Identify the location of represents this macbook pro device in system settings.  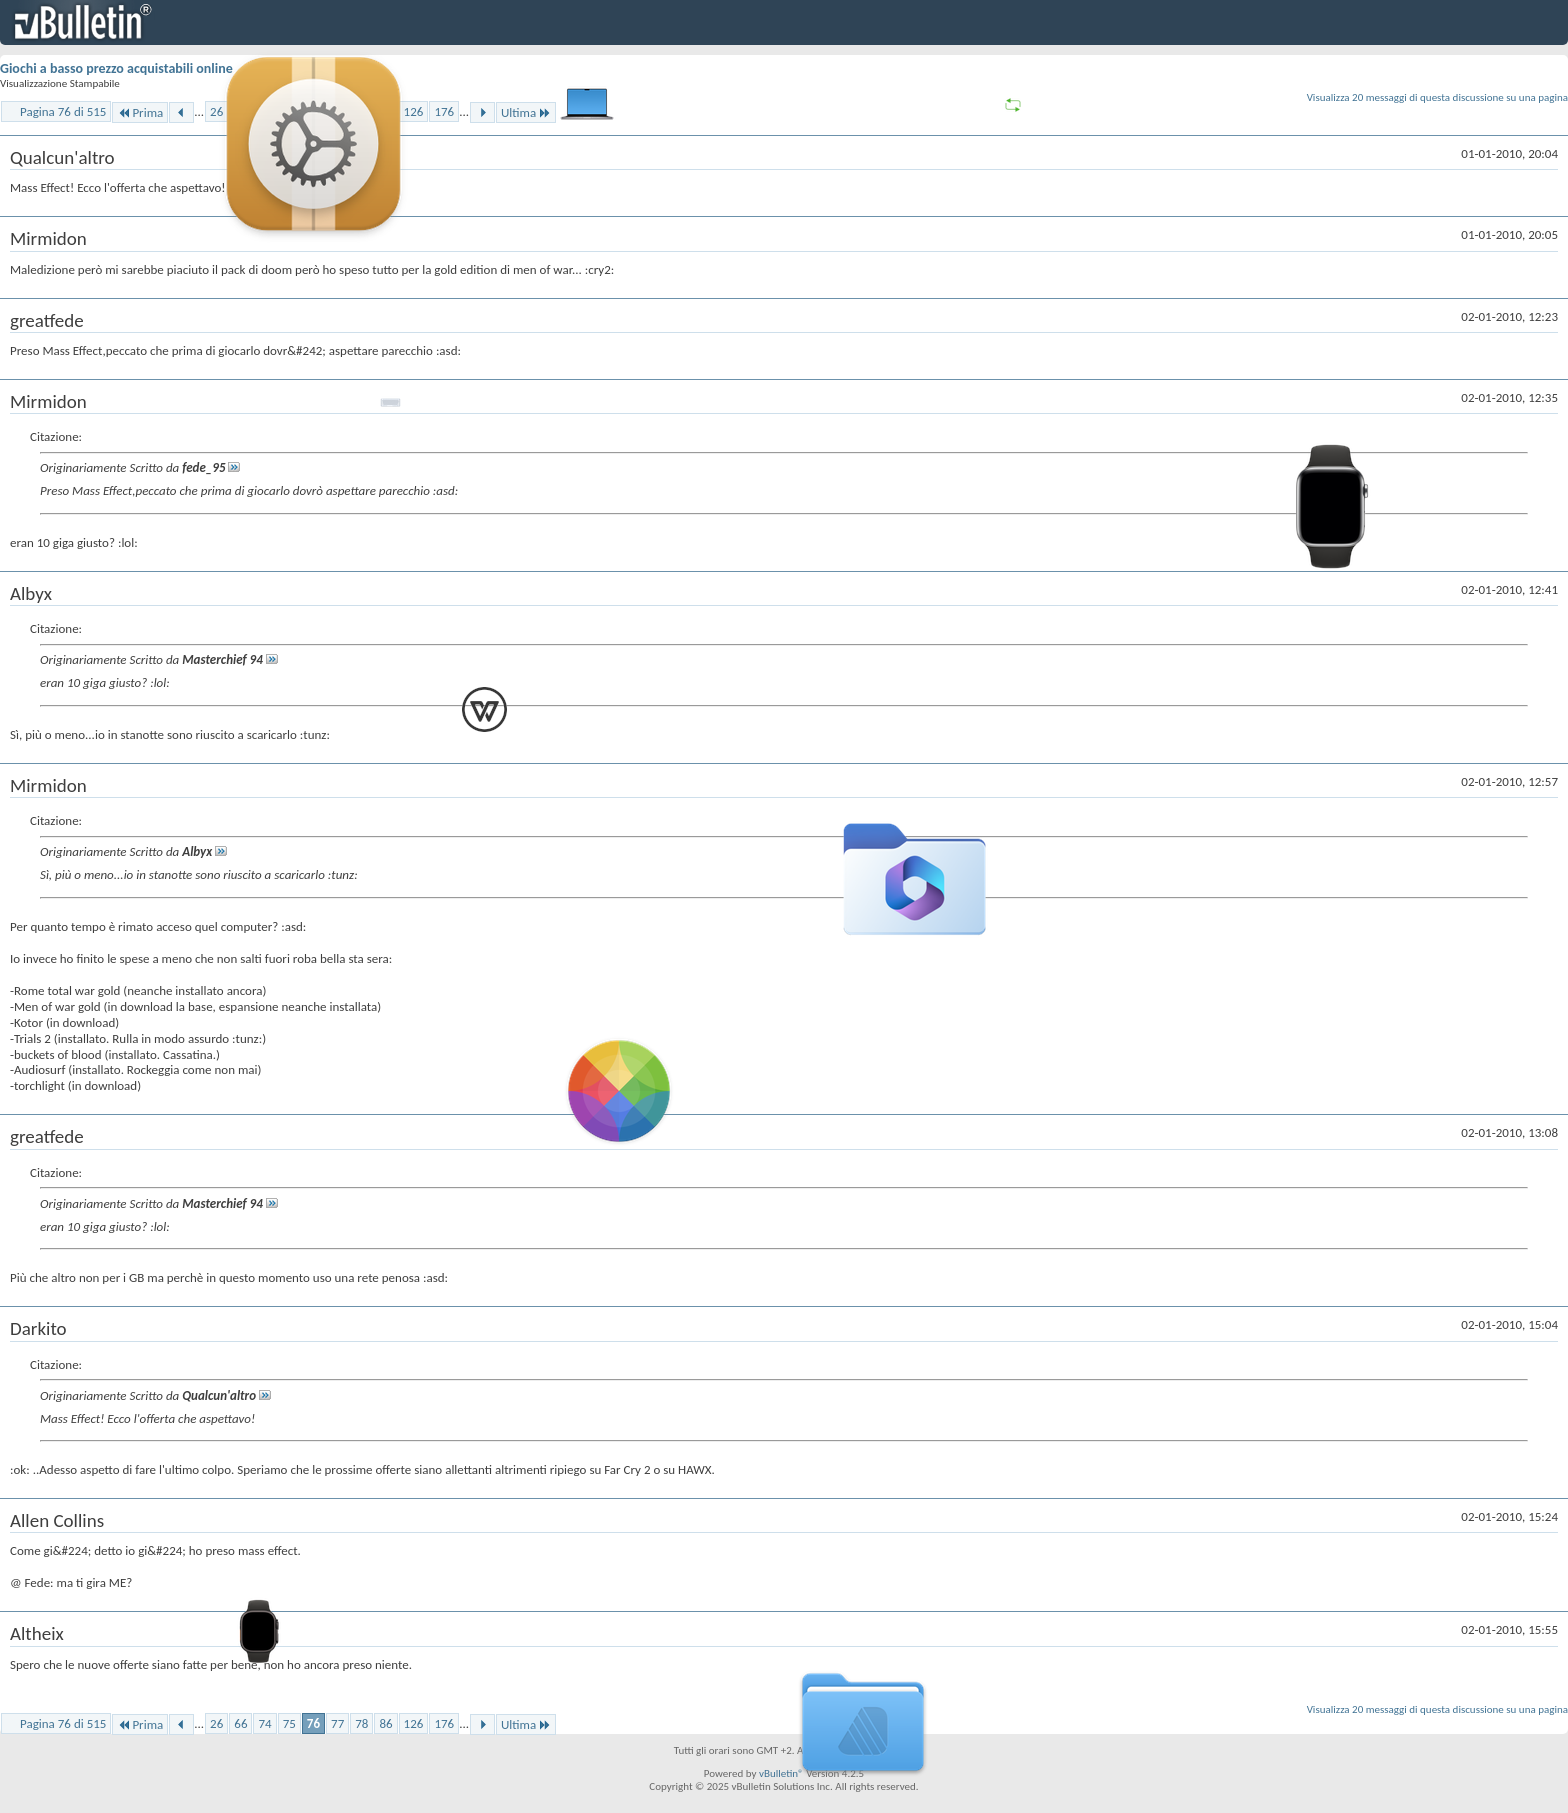
(587, 100).